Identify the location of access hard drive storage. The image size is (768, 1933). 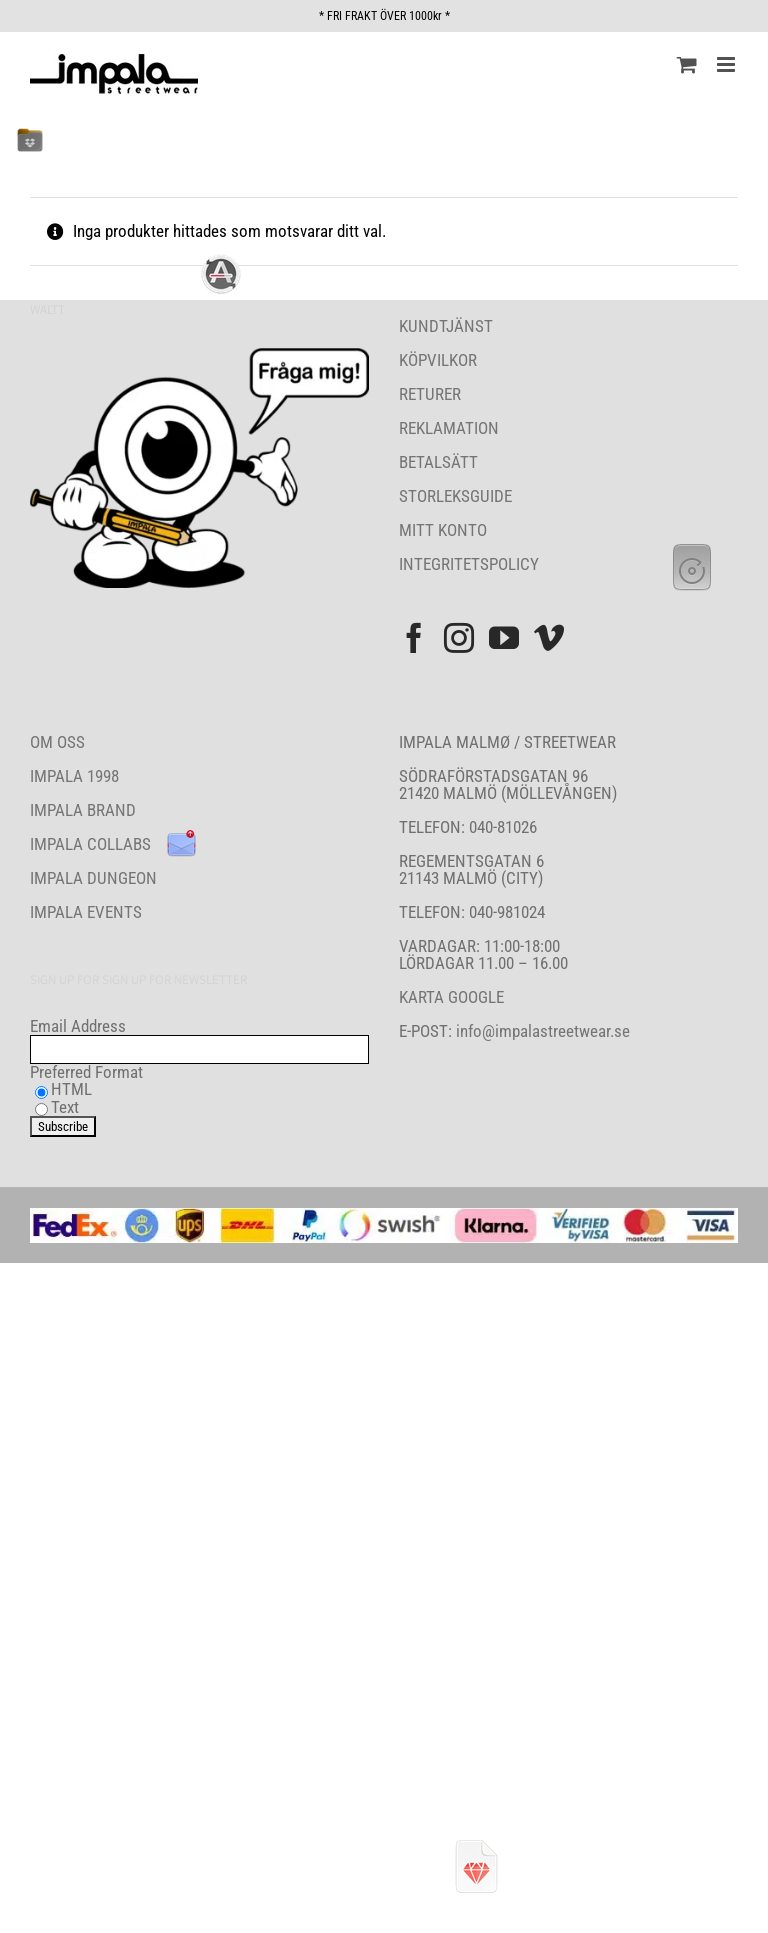
(692, 567).